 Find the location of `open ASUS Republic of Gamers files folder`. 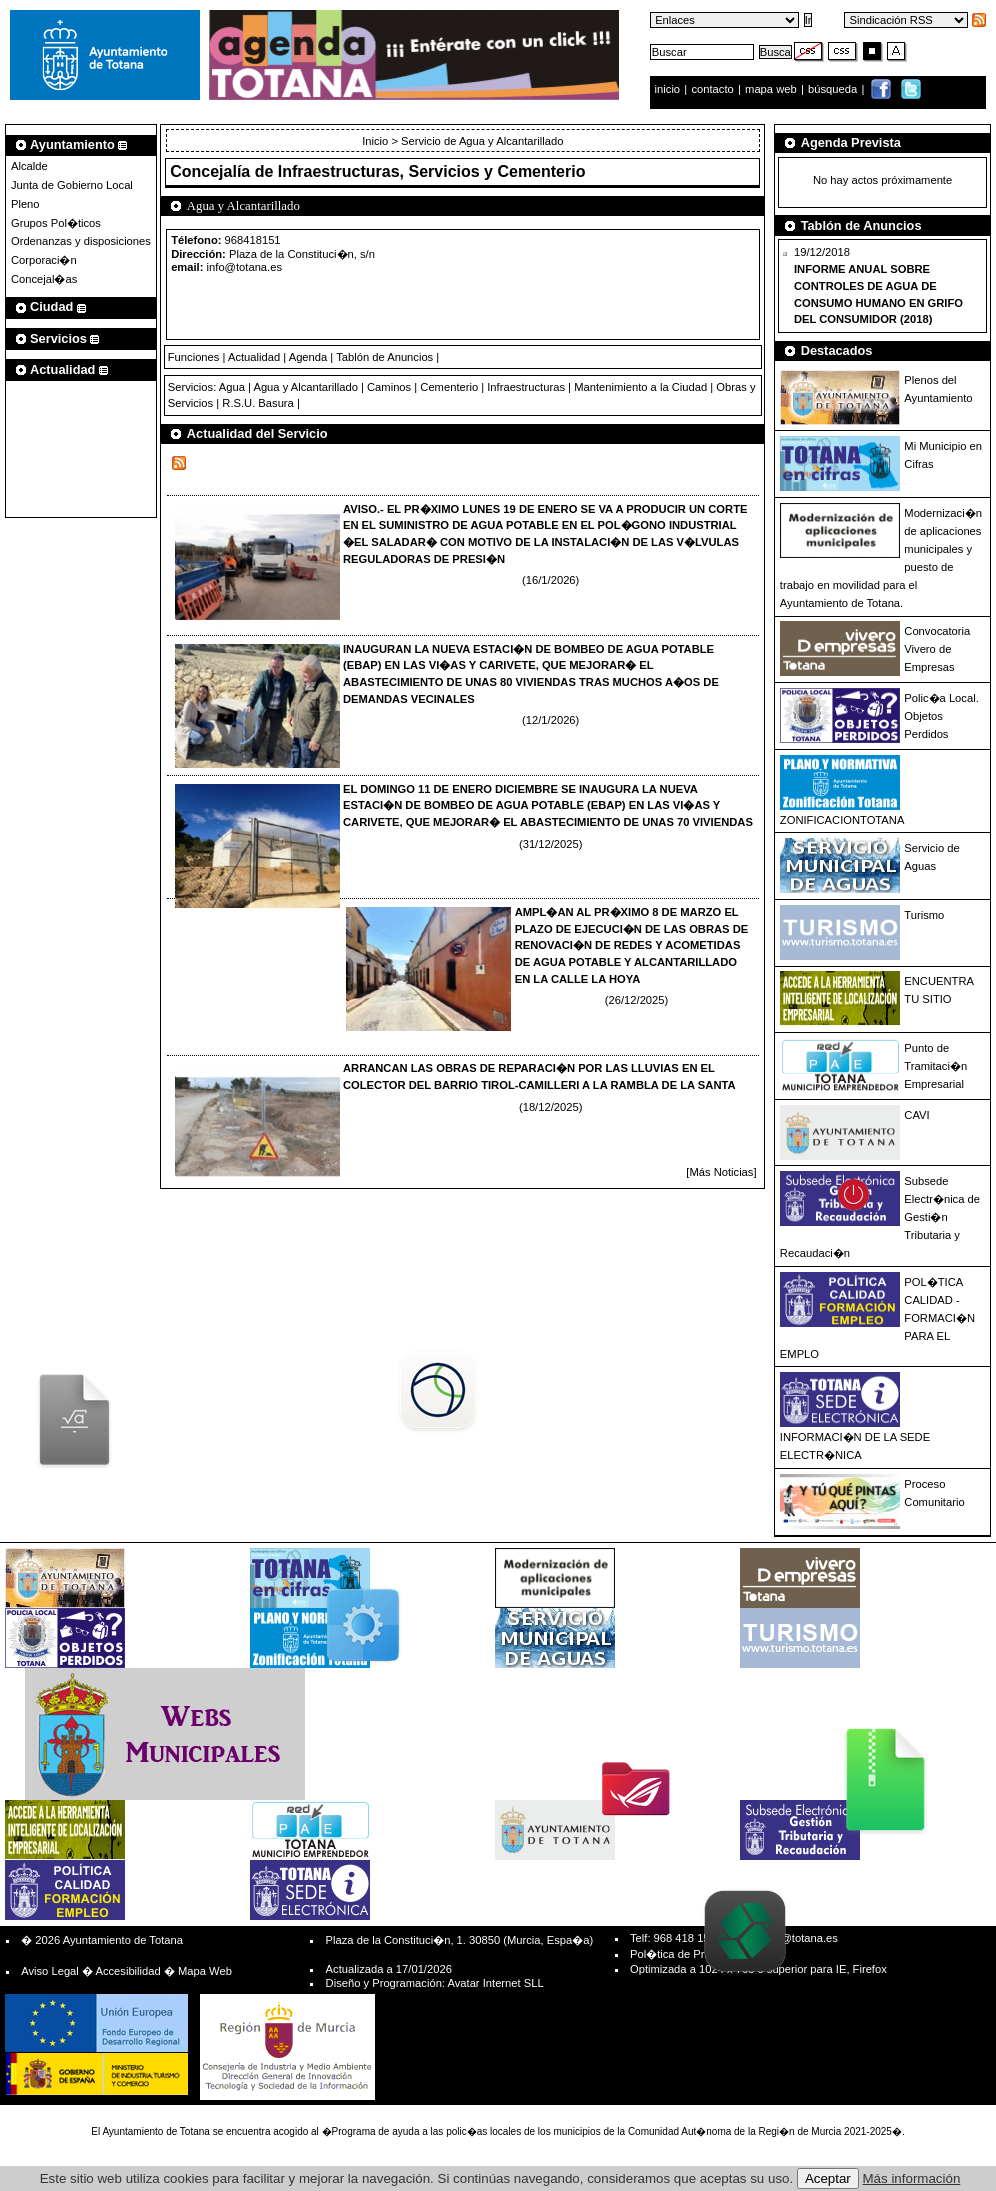

open ASUS Republic of Gamers files folder is located at coordinates (635, 1790).